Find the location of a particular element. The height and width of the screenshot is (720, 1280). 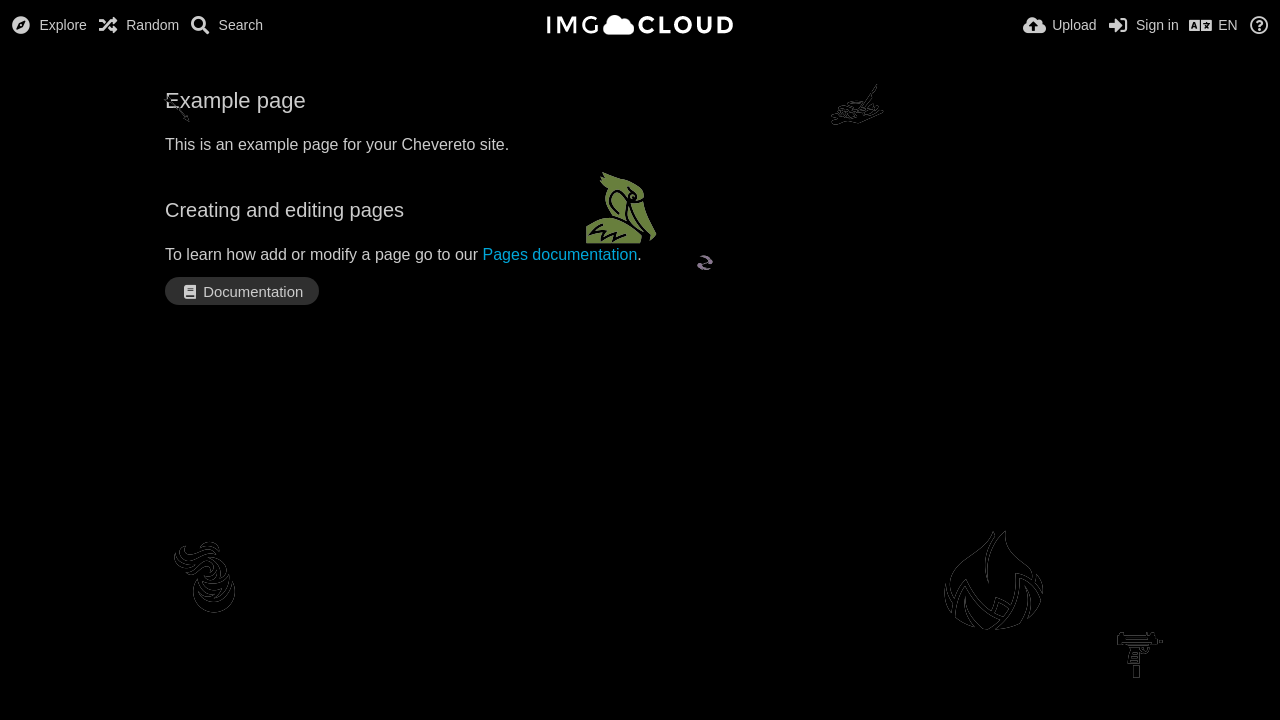

select bolas as your weapon or tool is located at coordinates (705, 263).